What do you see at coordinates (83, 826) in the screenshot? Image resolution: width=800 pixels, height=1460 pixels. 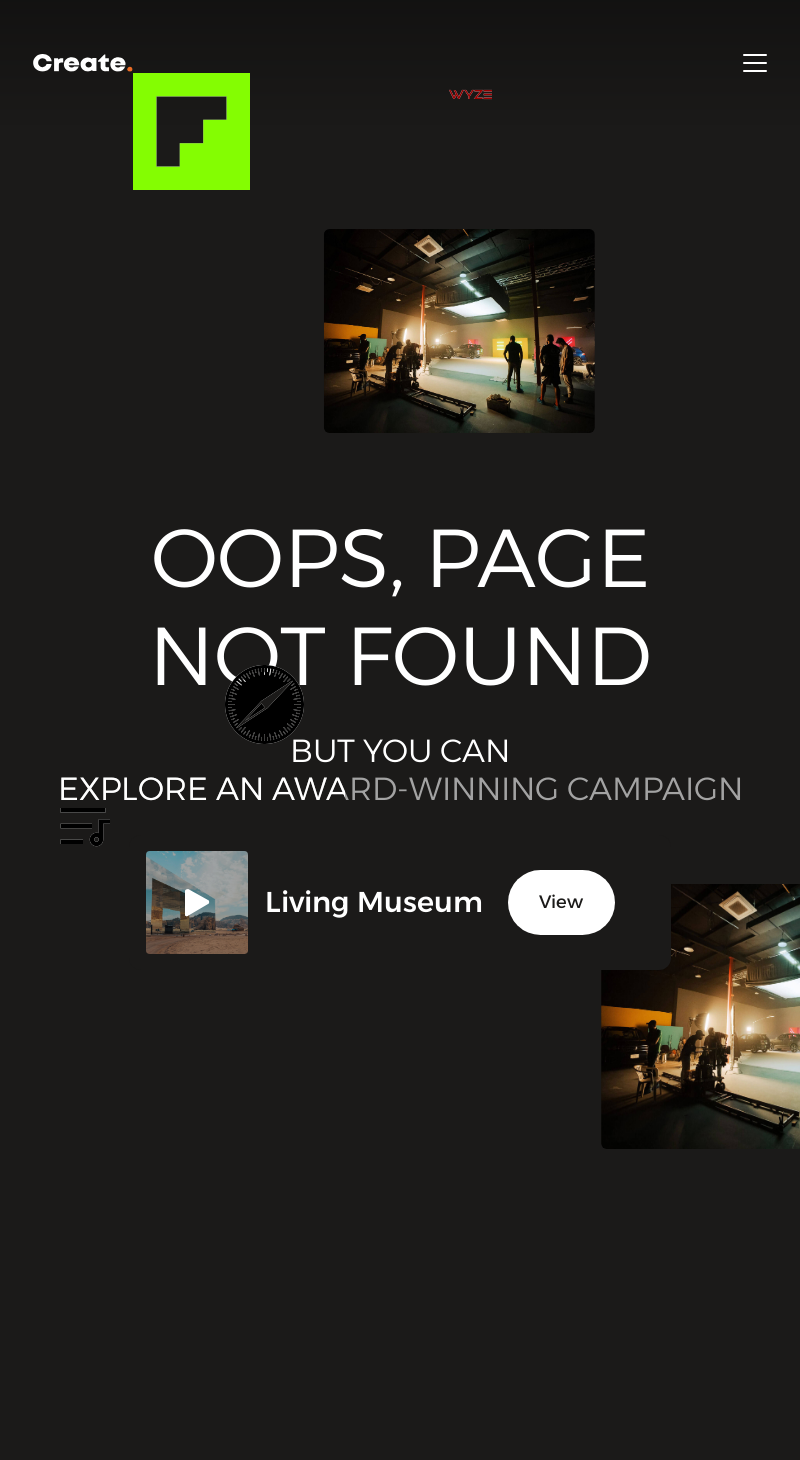 I see `view your playlist` at bounding box center [83, 826].